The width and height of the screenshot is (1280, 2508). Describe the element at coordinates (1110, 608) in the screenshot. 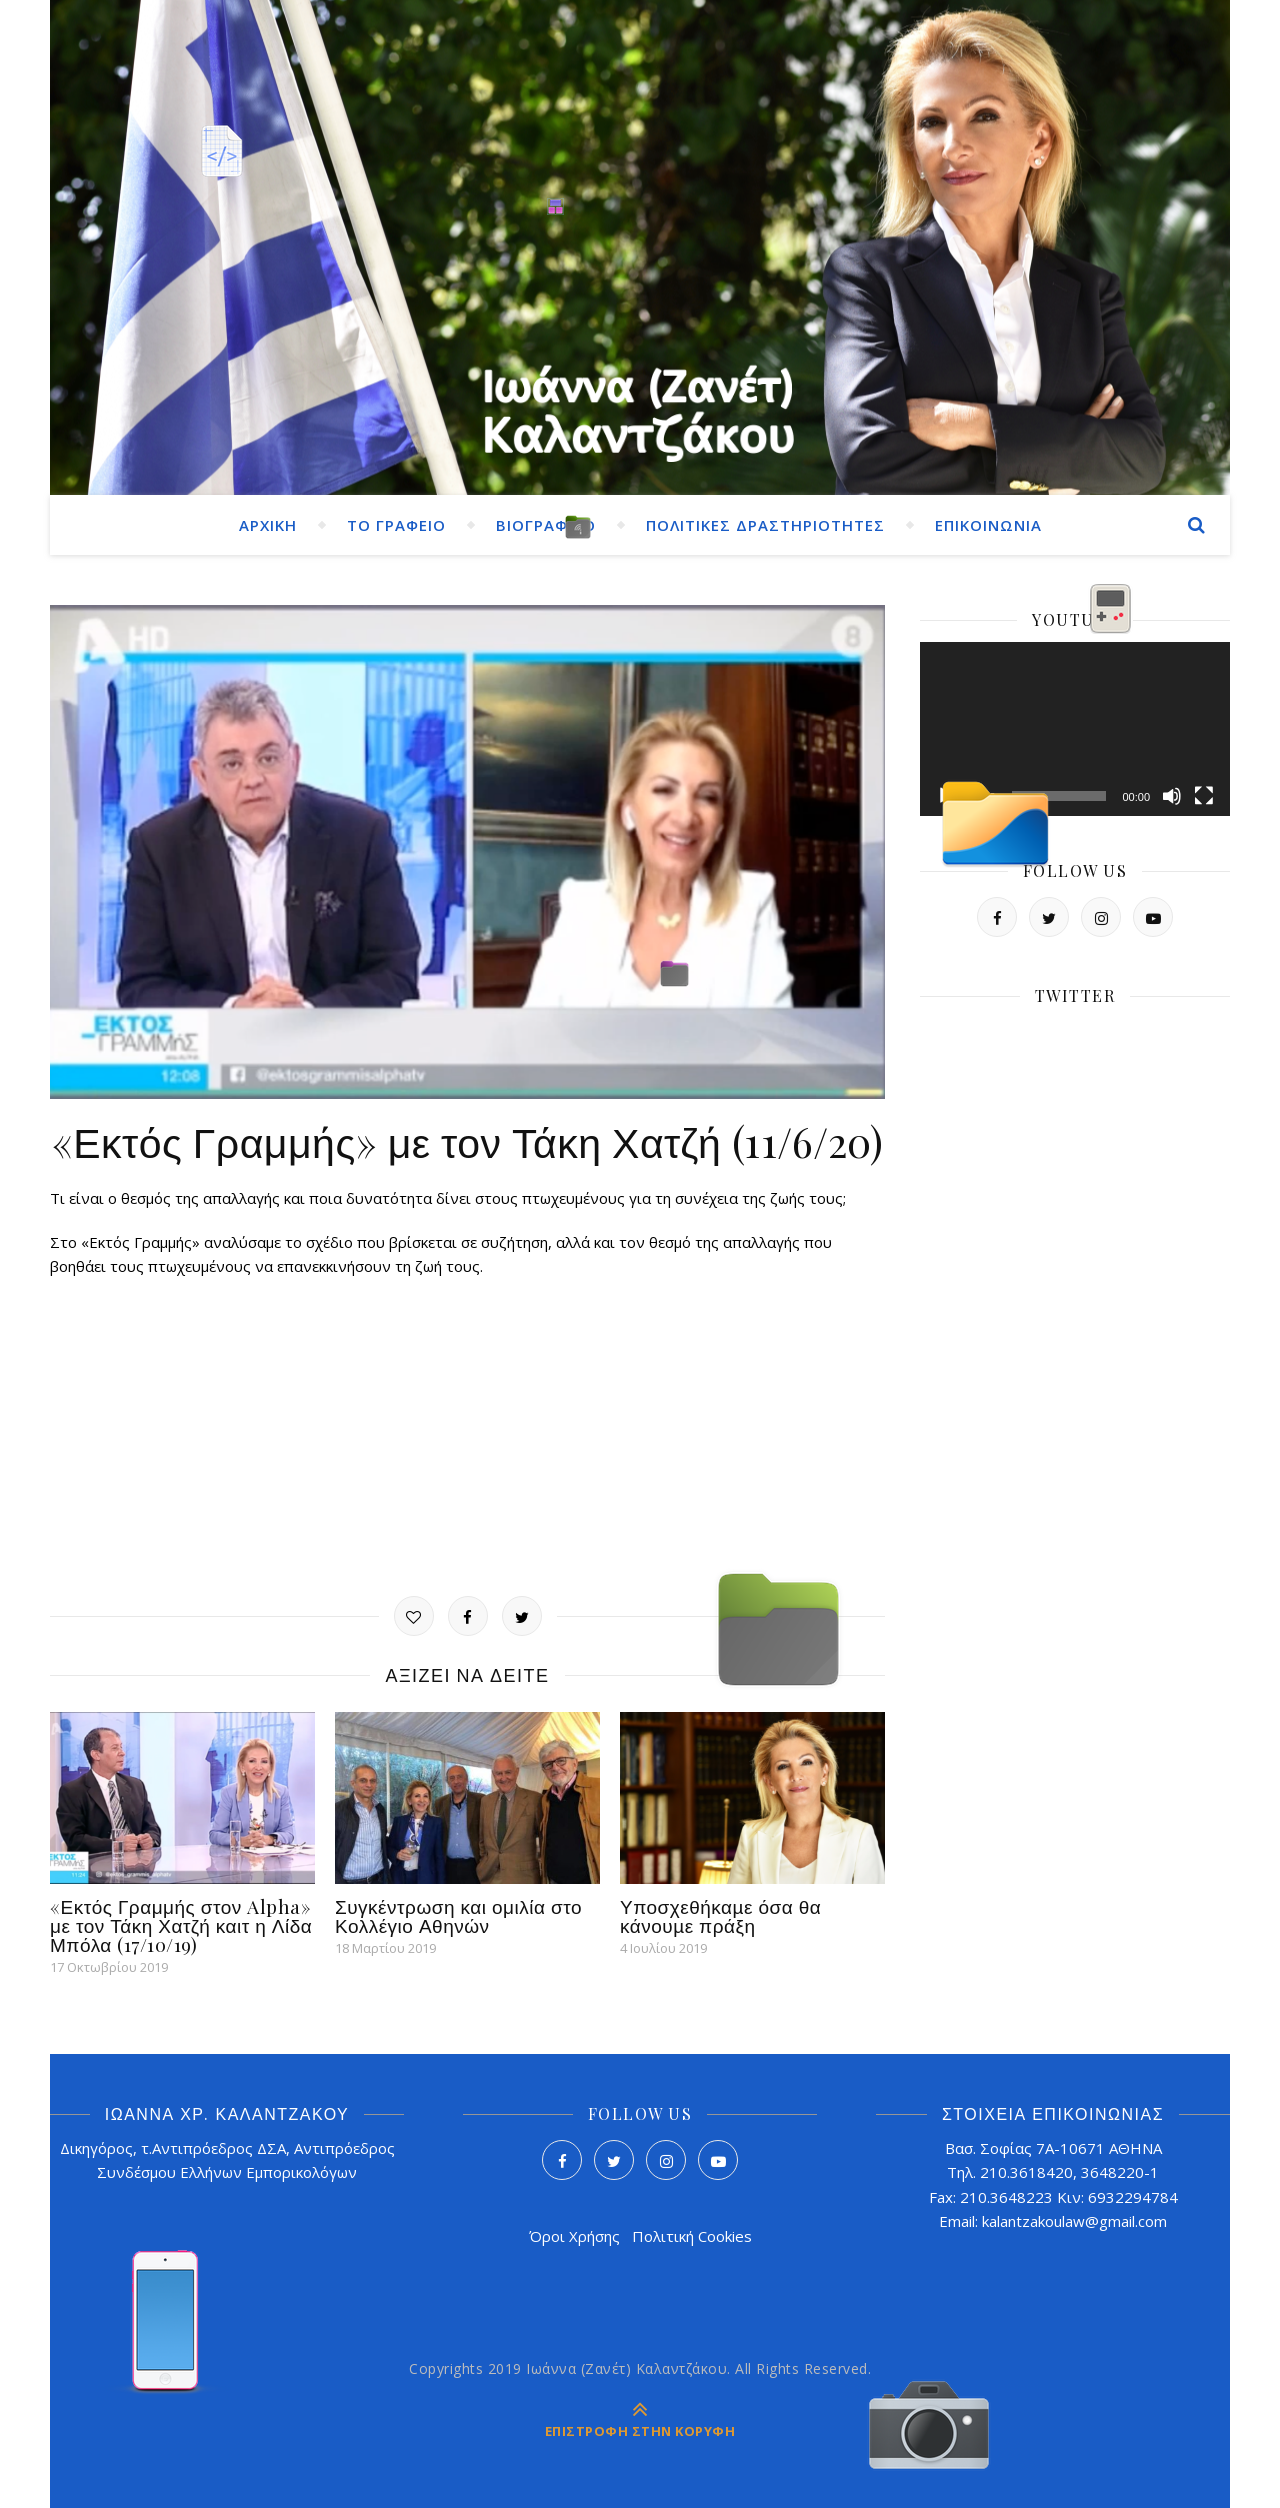

I see `open the games app or game store` at that location.